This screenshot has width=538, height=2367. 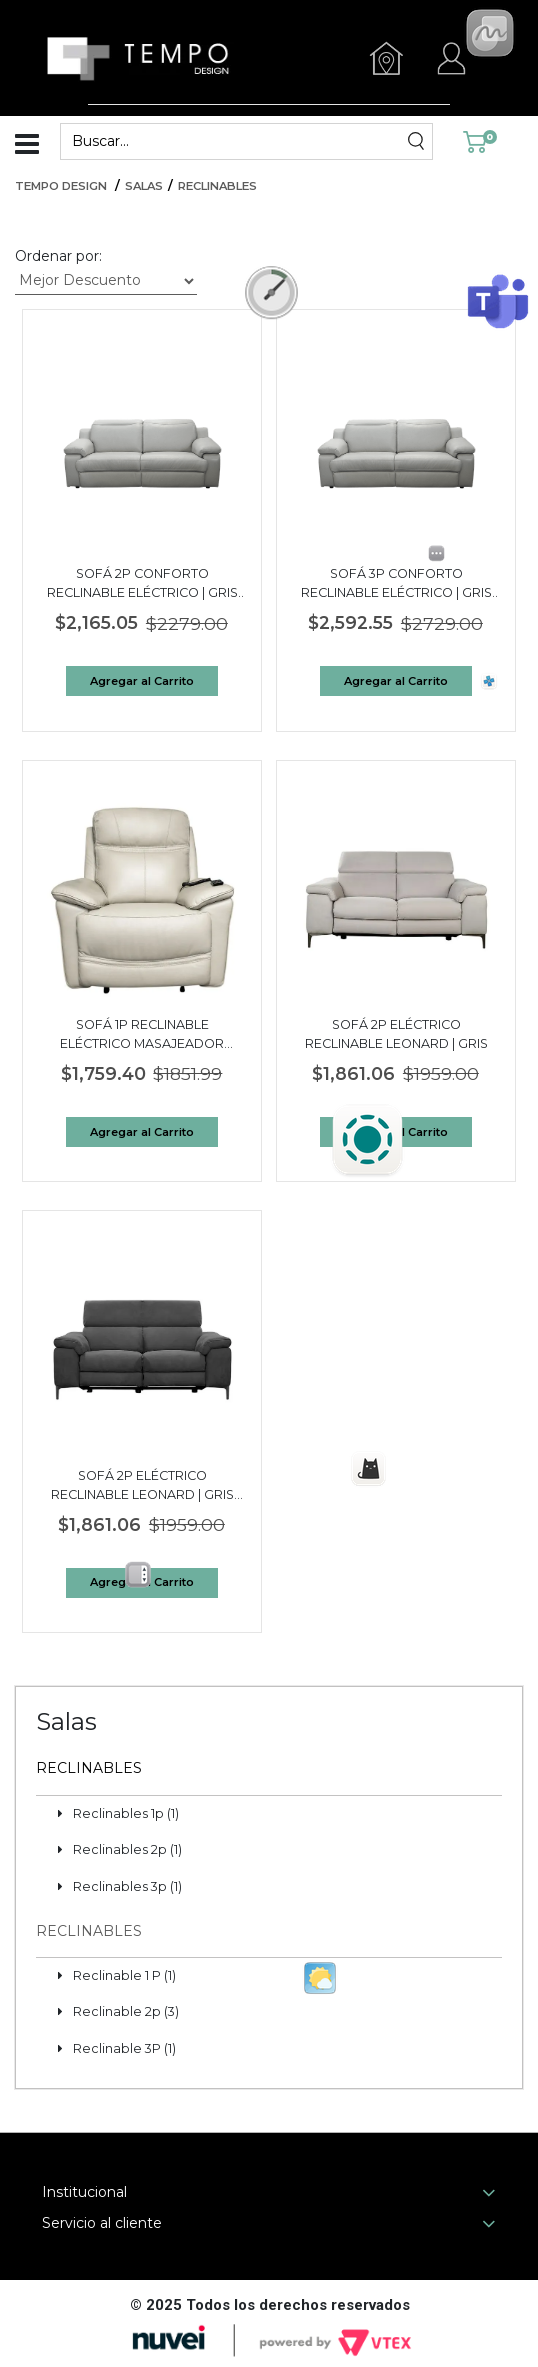 I want to click on open microsoft teams, so click(x=498, y=302).